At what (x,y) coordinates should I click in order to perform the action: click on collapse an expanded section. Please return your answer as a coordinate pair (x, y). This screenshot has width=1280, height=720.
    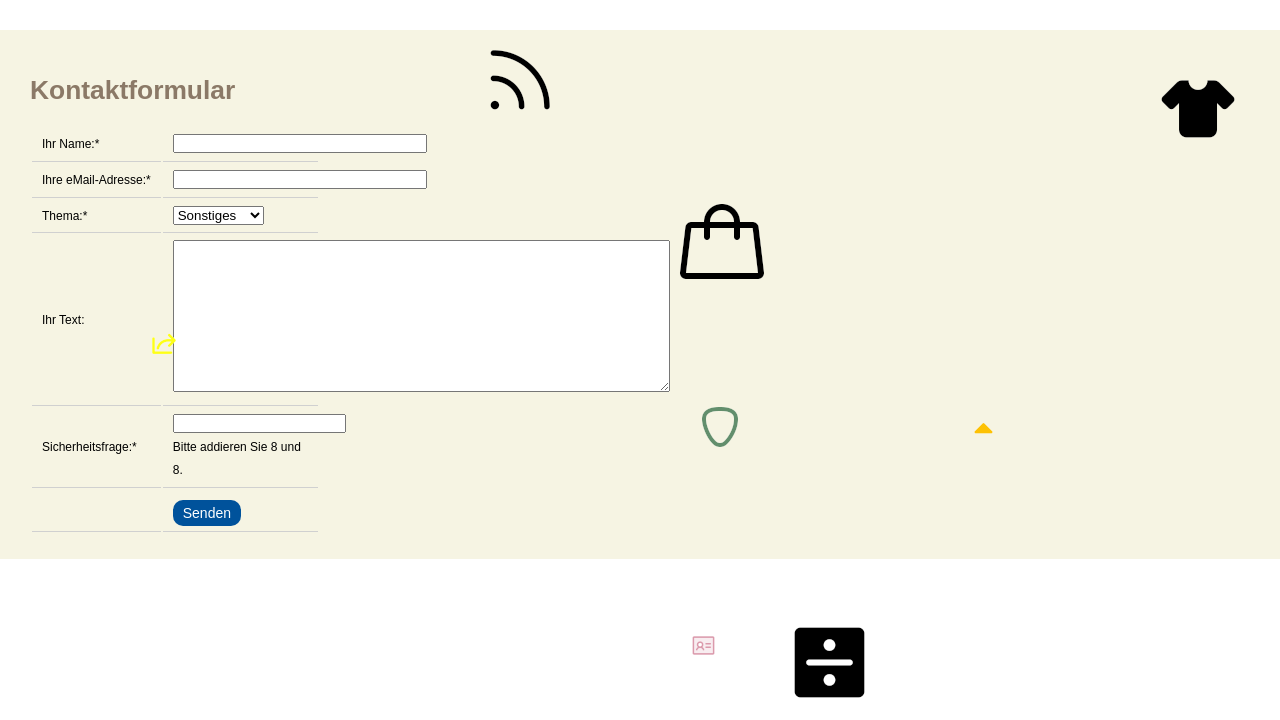
    Looking at the image, I should click on (983, 429).